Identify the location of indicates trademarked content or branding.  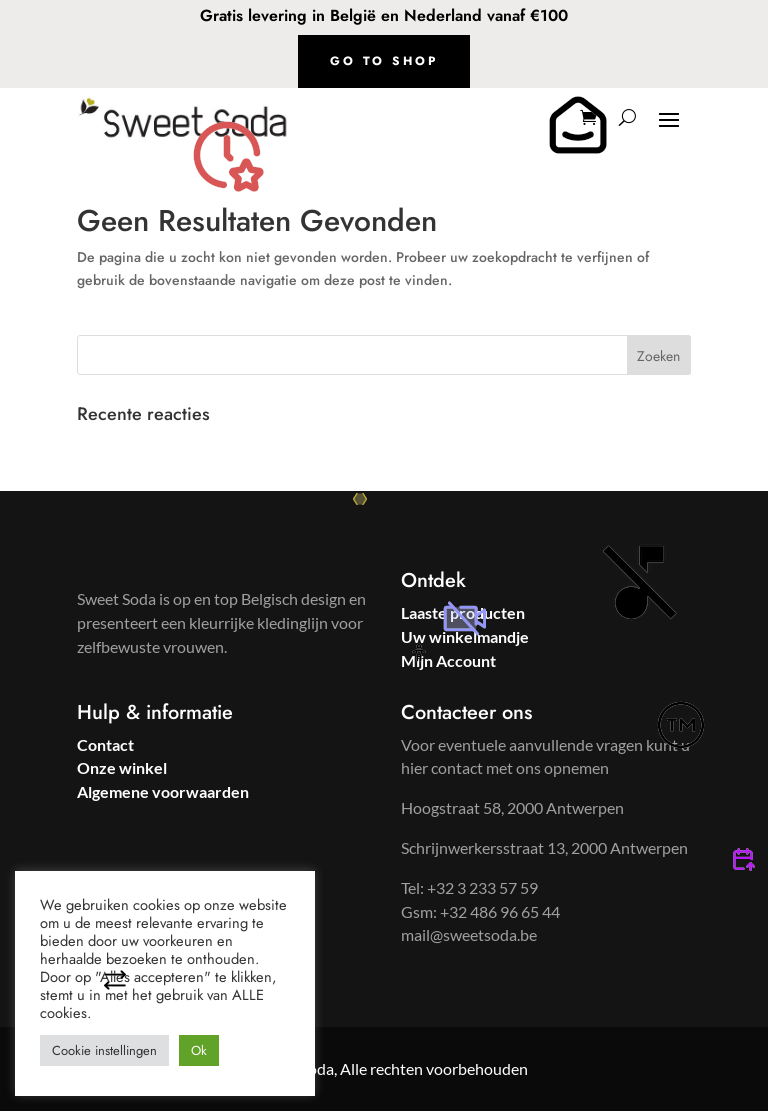
(681, 725).